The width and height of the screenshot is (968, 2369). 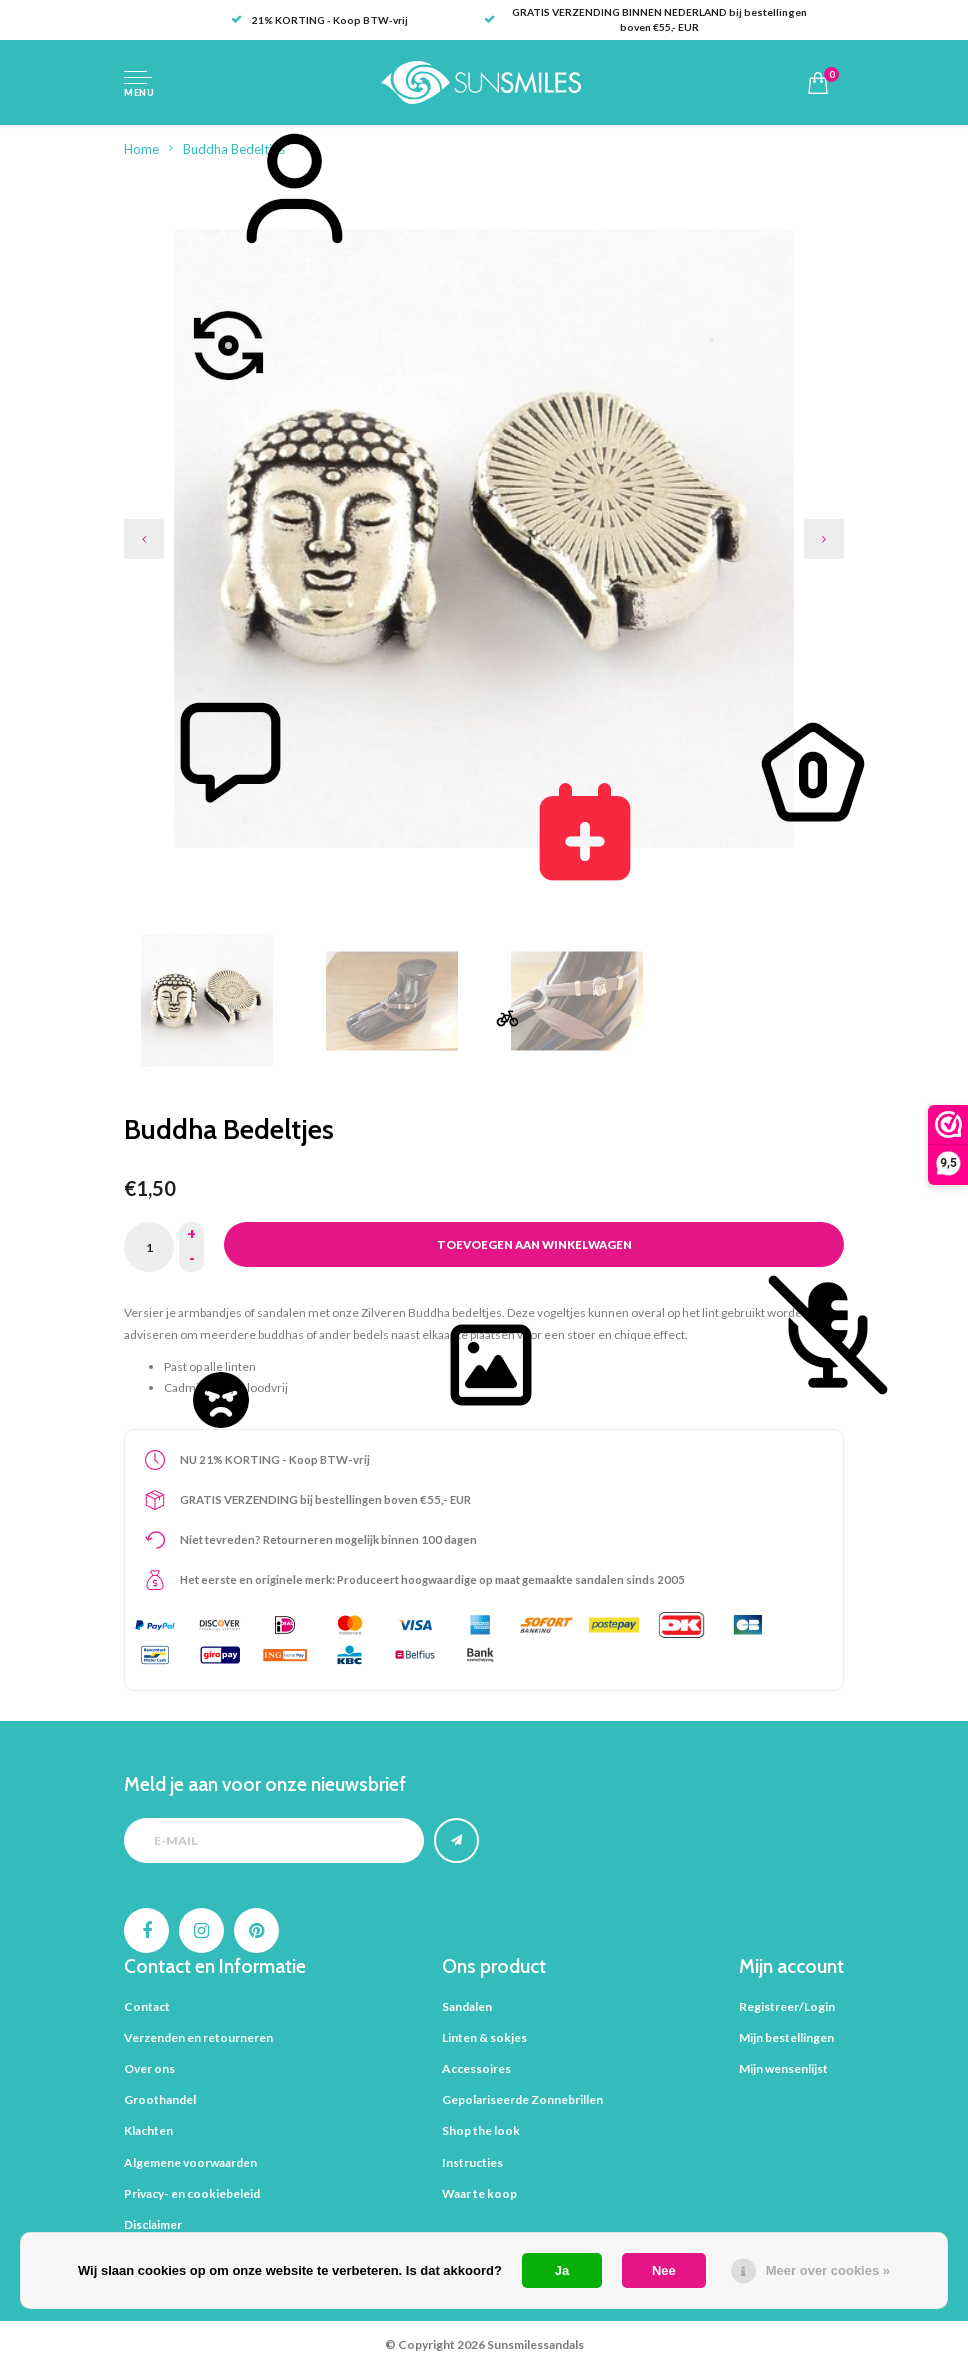 What do you see at coordinates (491, 1365) in the screenshot?
I see `view image or photo` at bounding box center [491, 1365].